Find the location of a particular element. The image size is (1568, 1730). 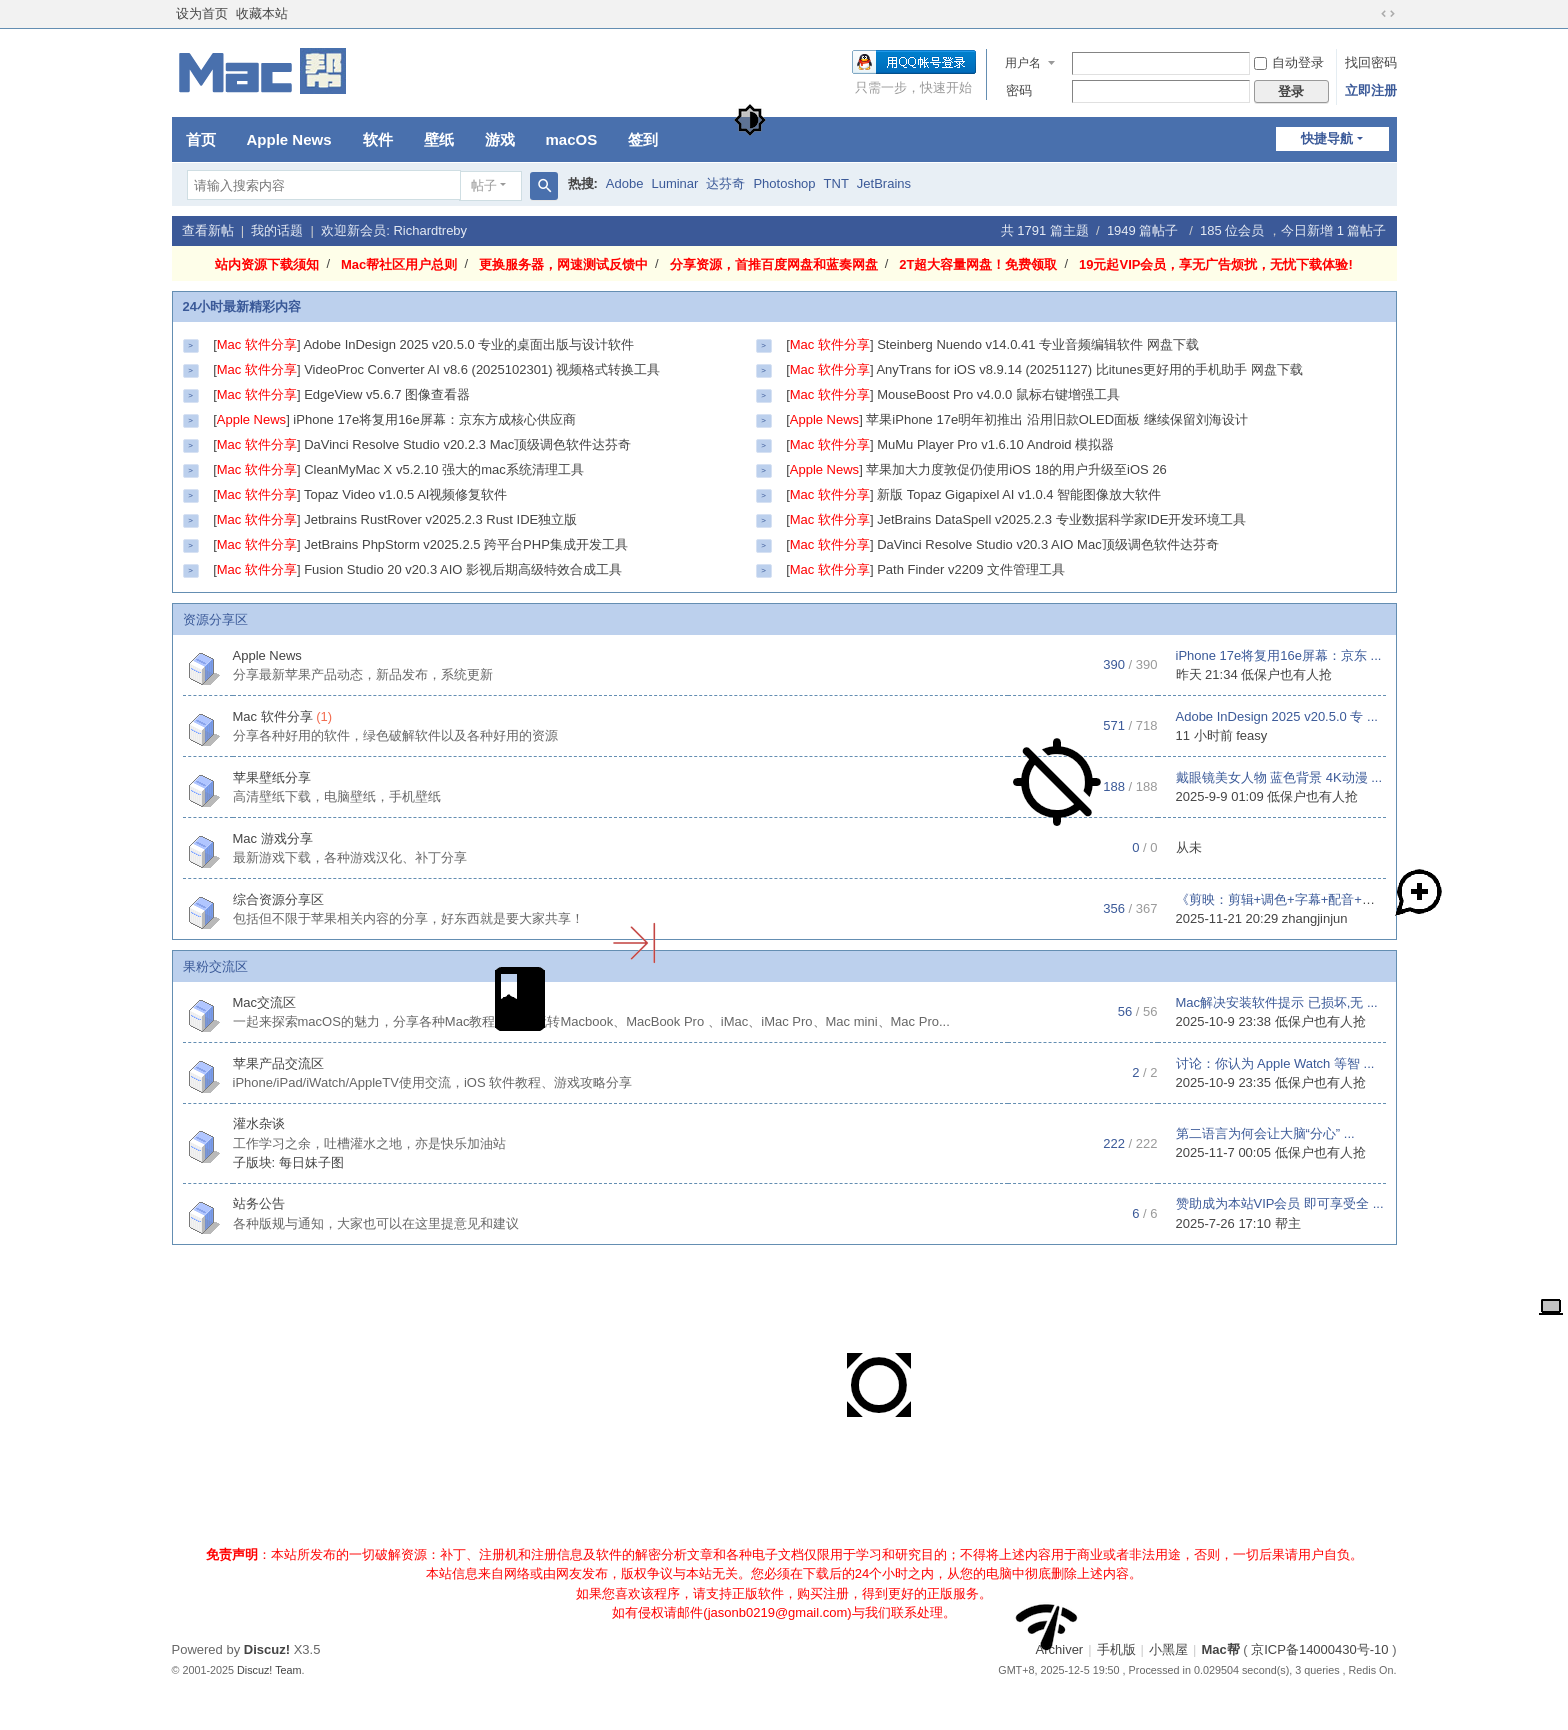

access your bookmarked content is located at coordinates (520, 999).